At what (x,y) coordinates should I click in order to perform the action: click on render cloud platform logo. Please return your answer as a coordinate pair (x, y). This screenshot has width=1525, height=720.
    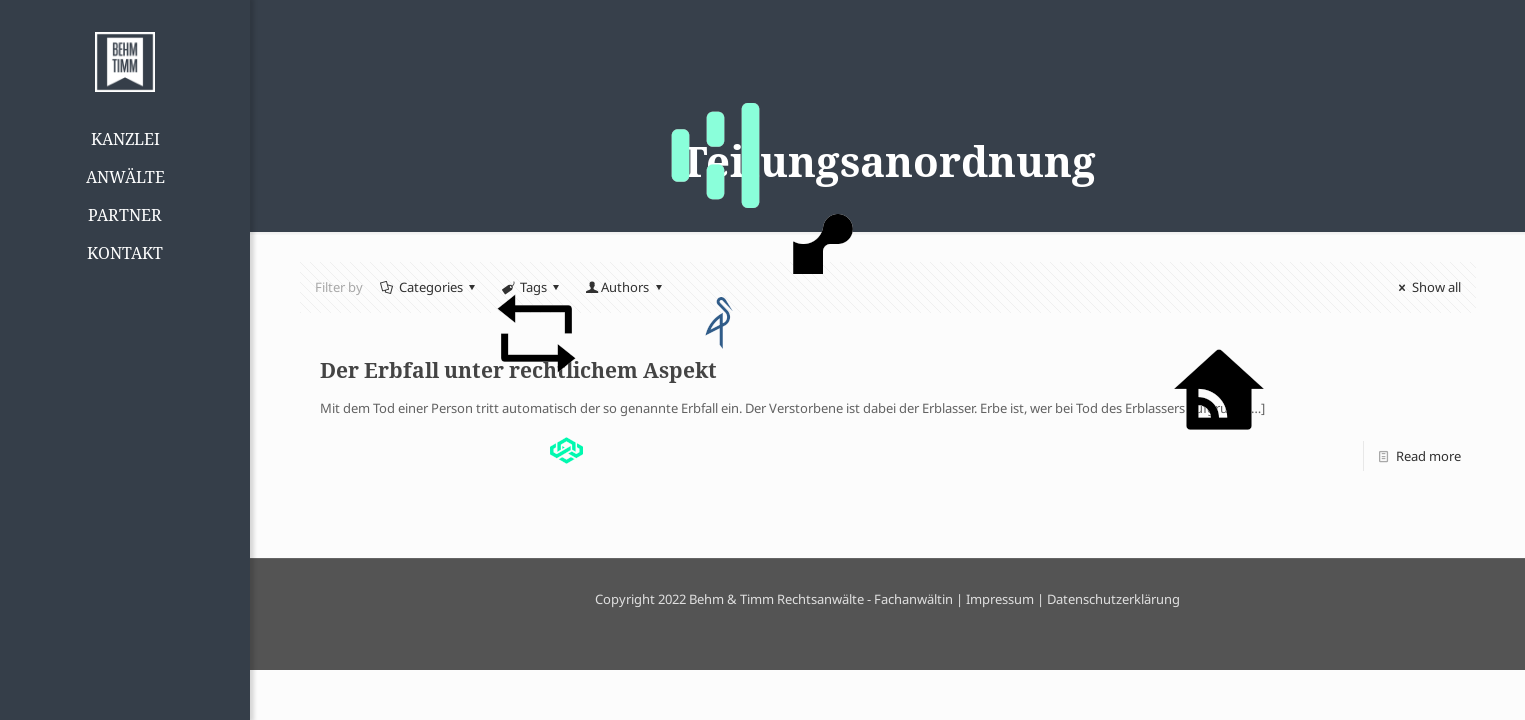
    Looking at the image, I should click on (823, 244).